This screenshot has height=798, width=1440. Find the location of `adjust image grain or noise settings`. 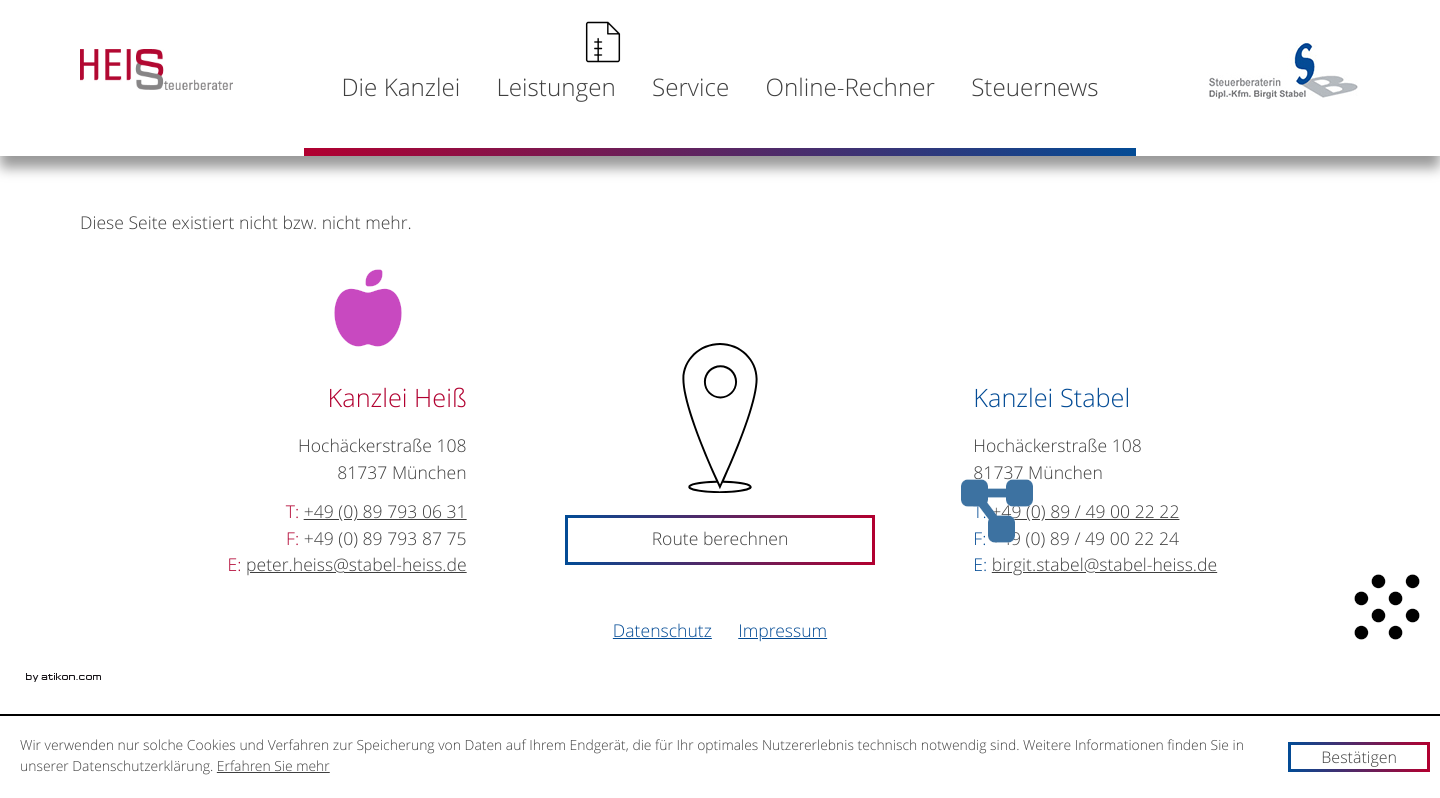

adjust image grain or noise settings is located at coordinates (1387, 607).